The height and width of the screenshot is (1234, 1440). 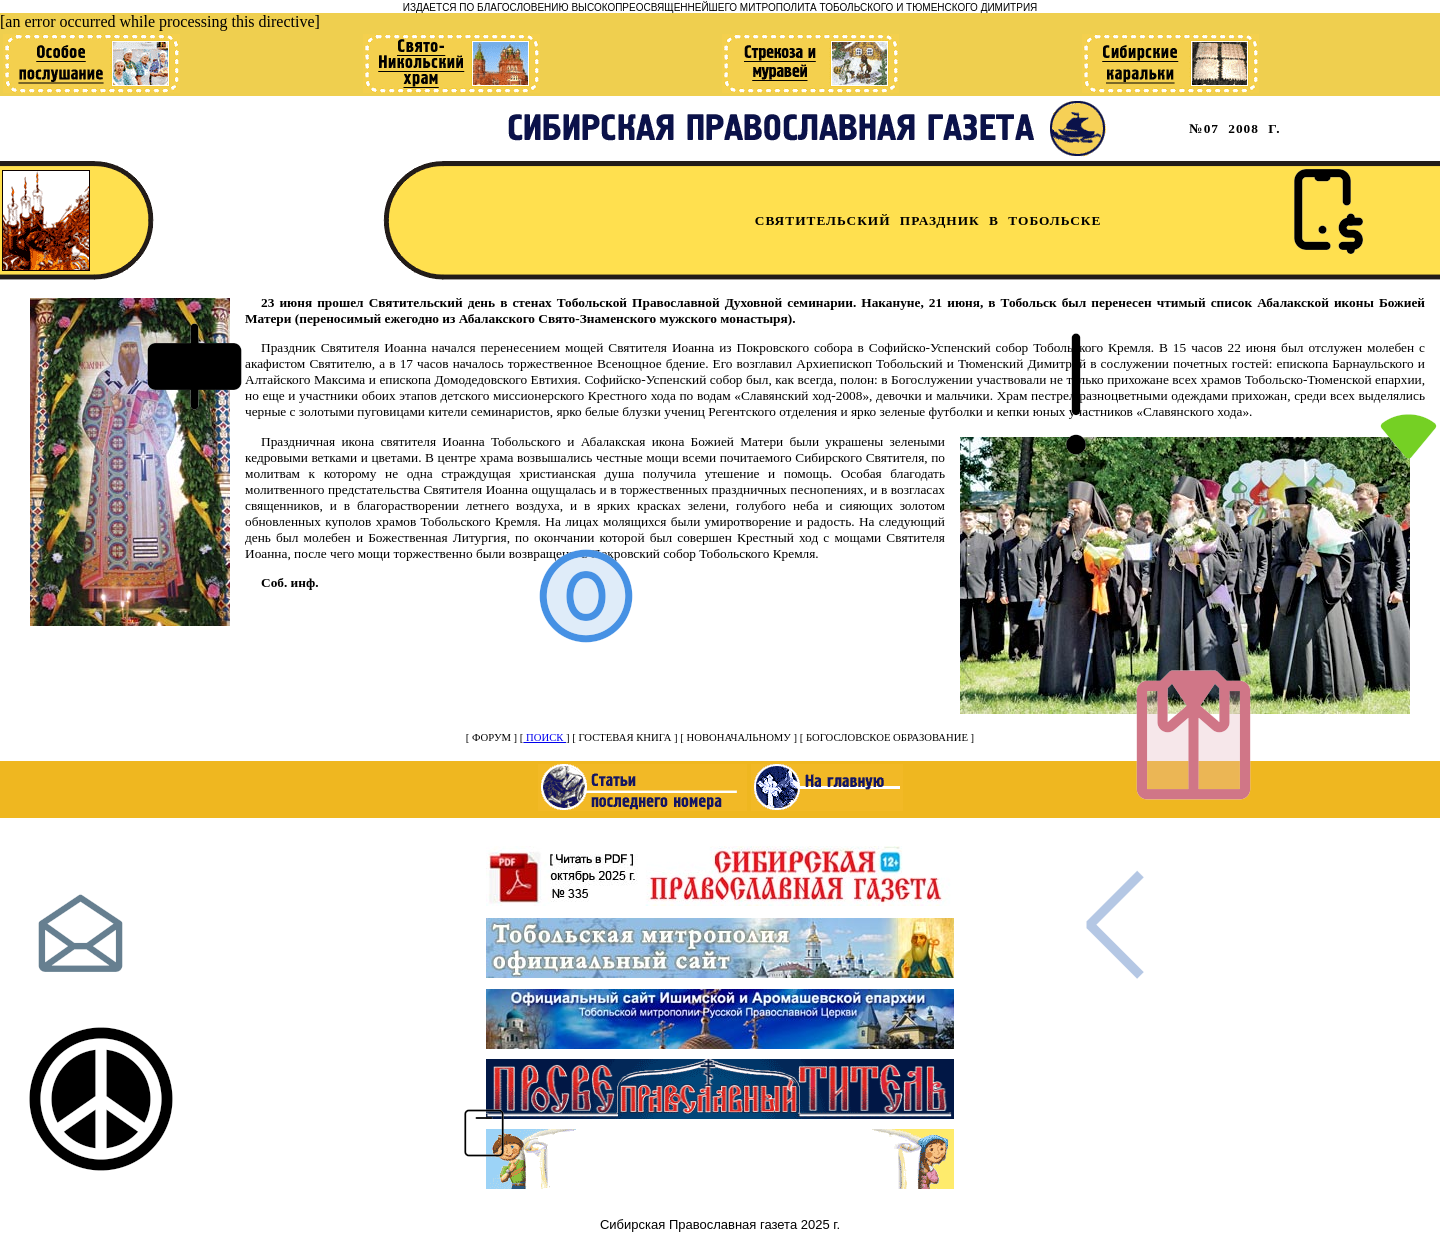 I want to click on indicates strong wifi signal strength, so click(x=1408, y=436).